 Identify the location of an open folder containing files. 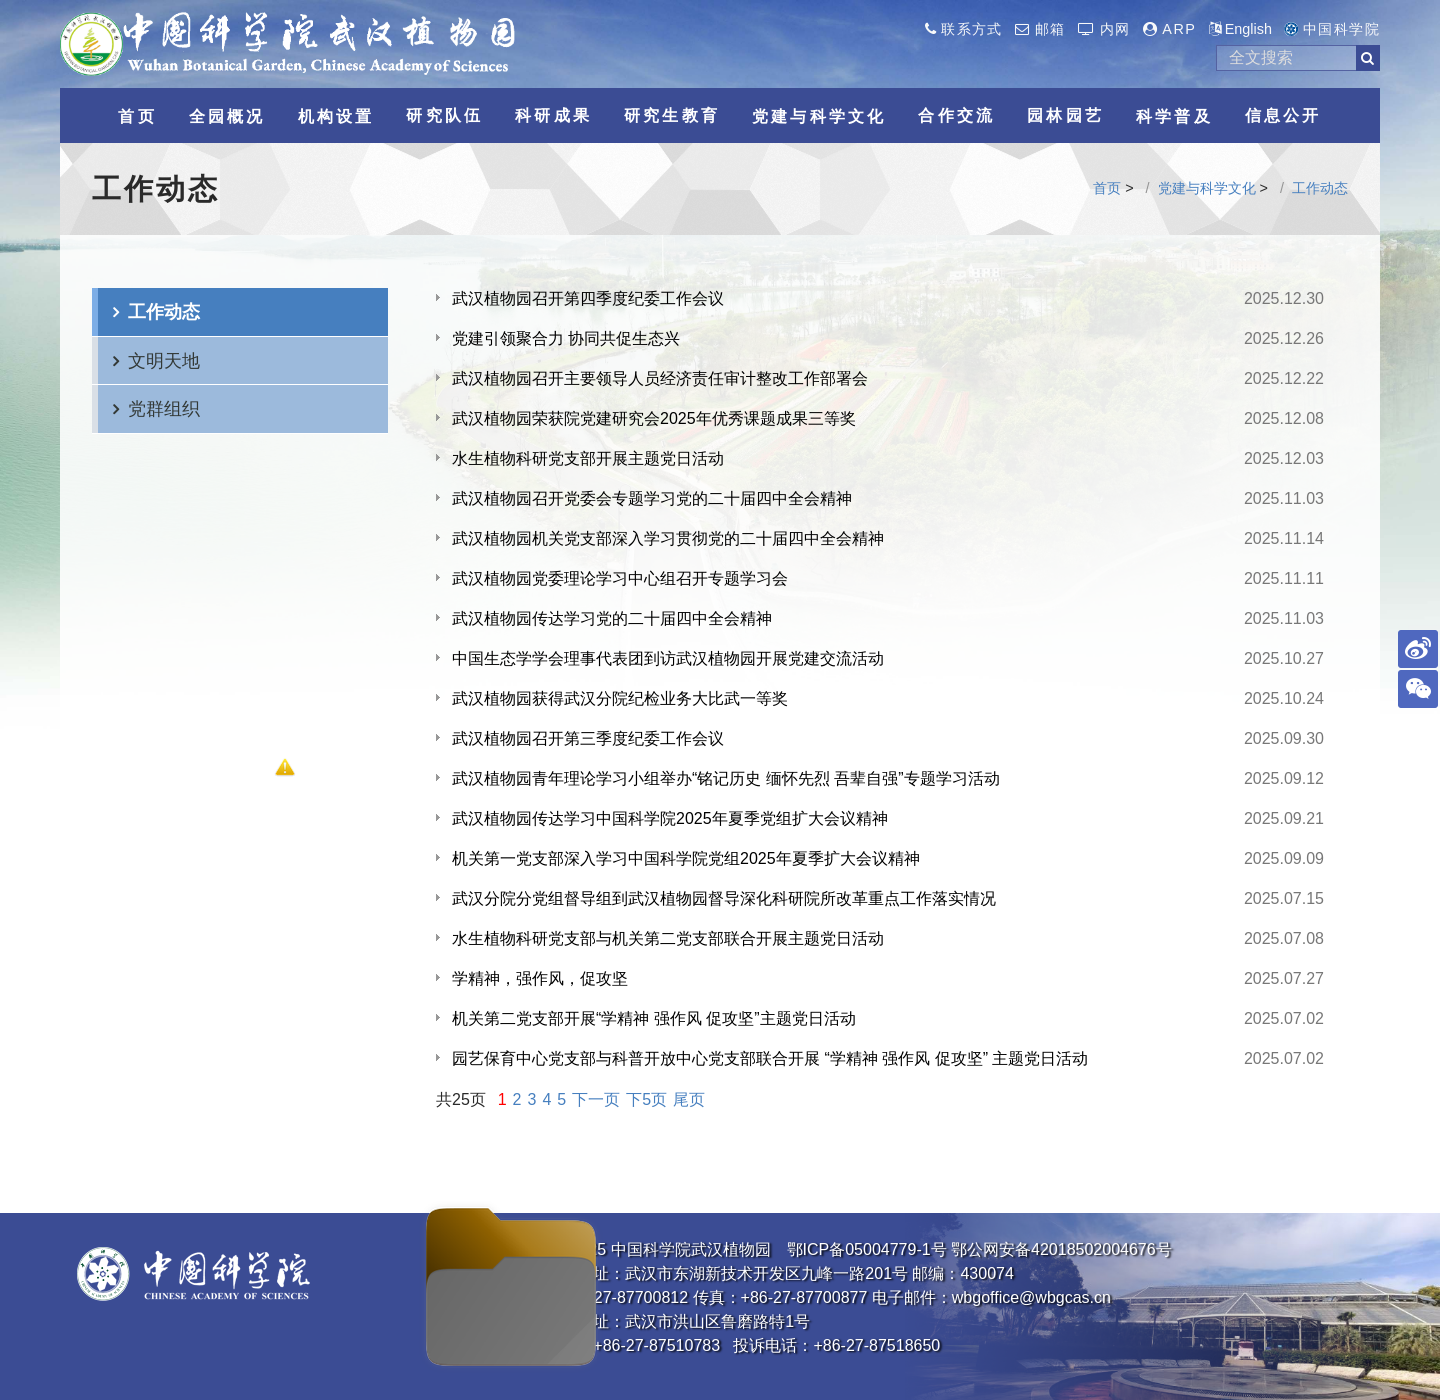
(511, 1287).